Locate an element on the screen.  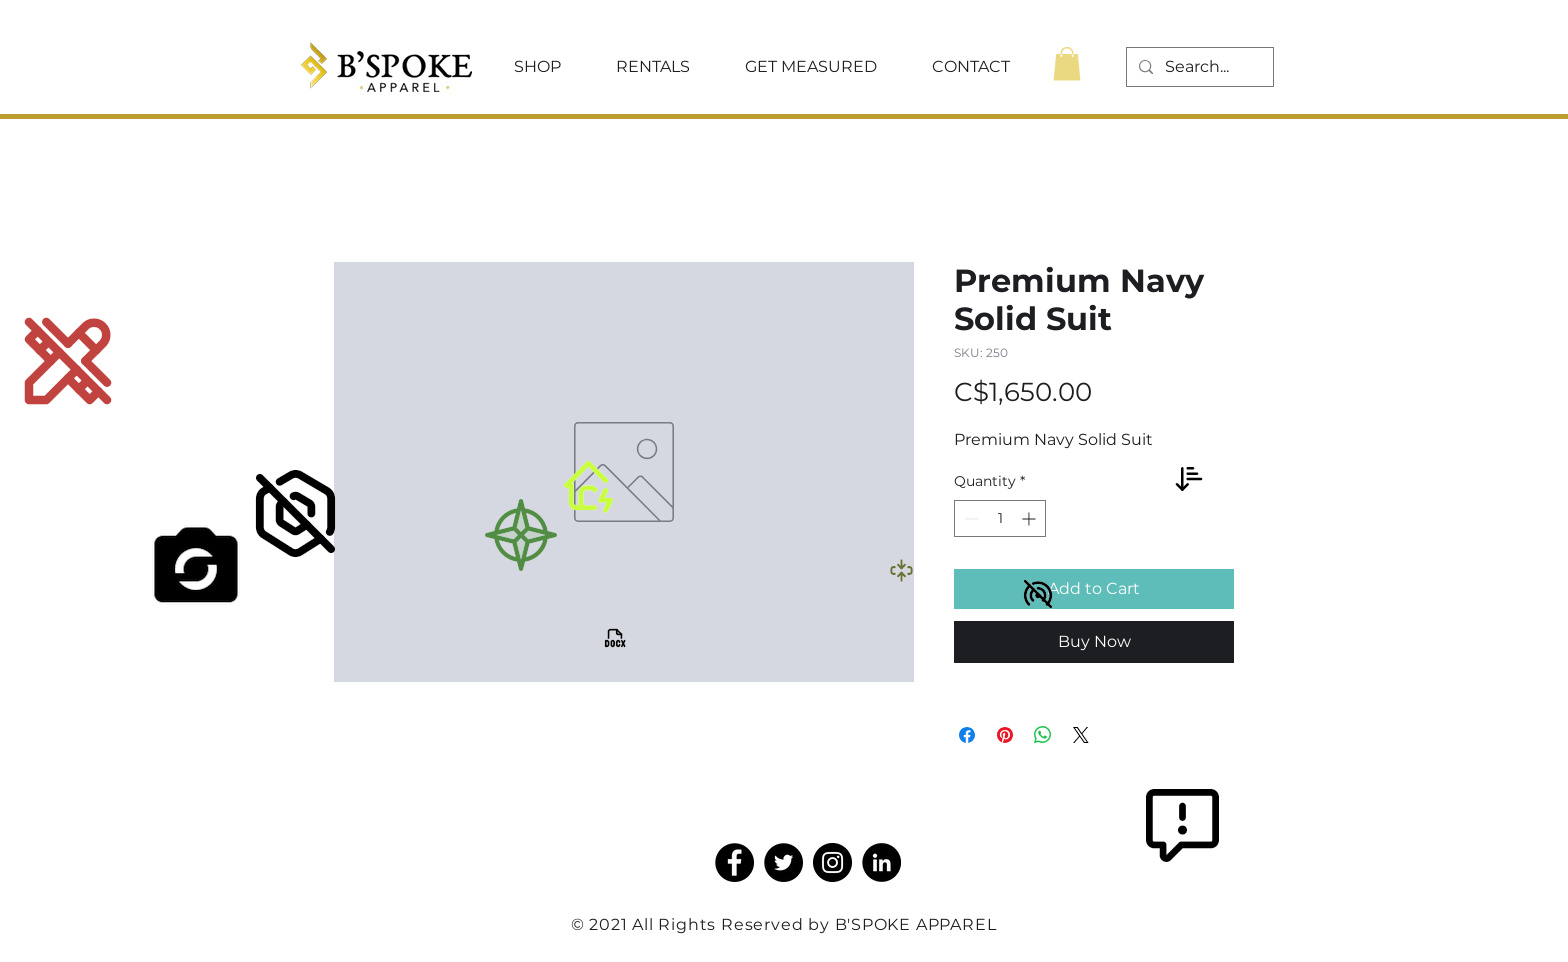
sort items from smallest to largest is located at coordinates (1189, 479).